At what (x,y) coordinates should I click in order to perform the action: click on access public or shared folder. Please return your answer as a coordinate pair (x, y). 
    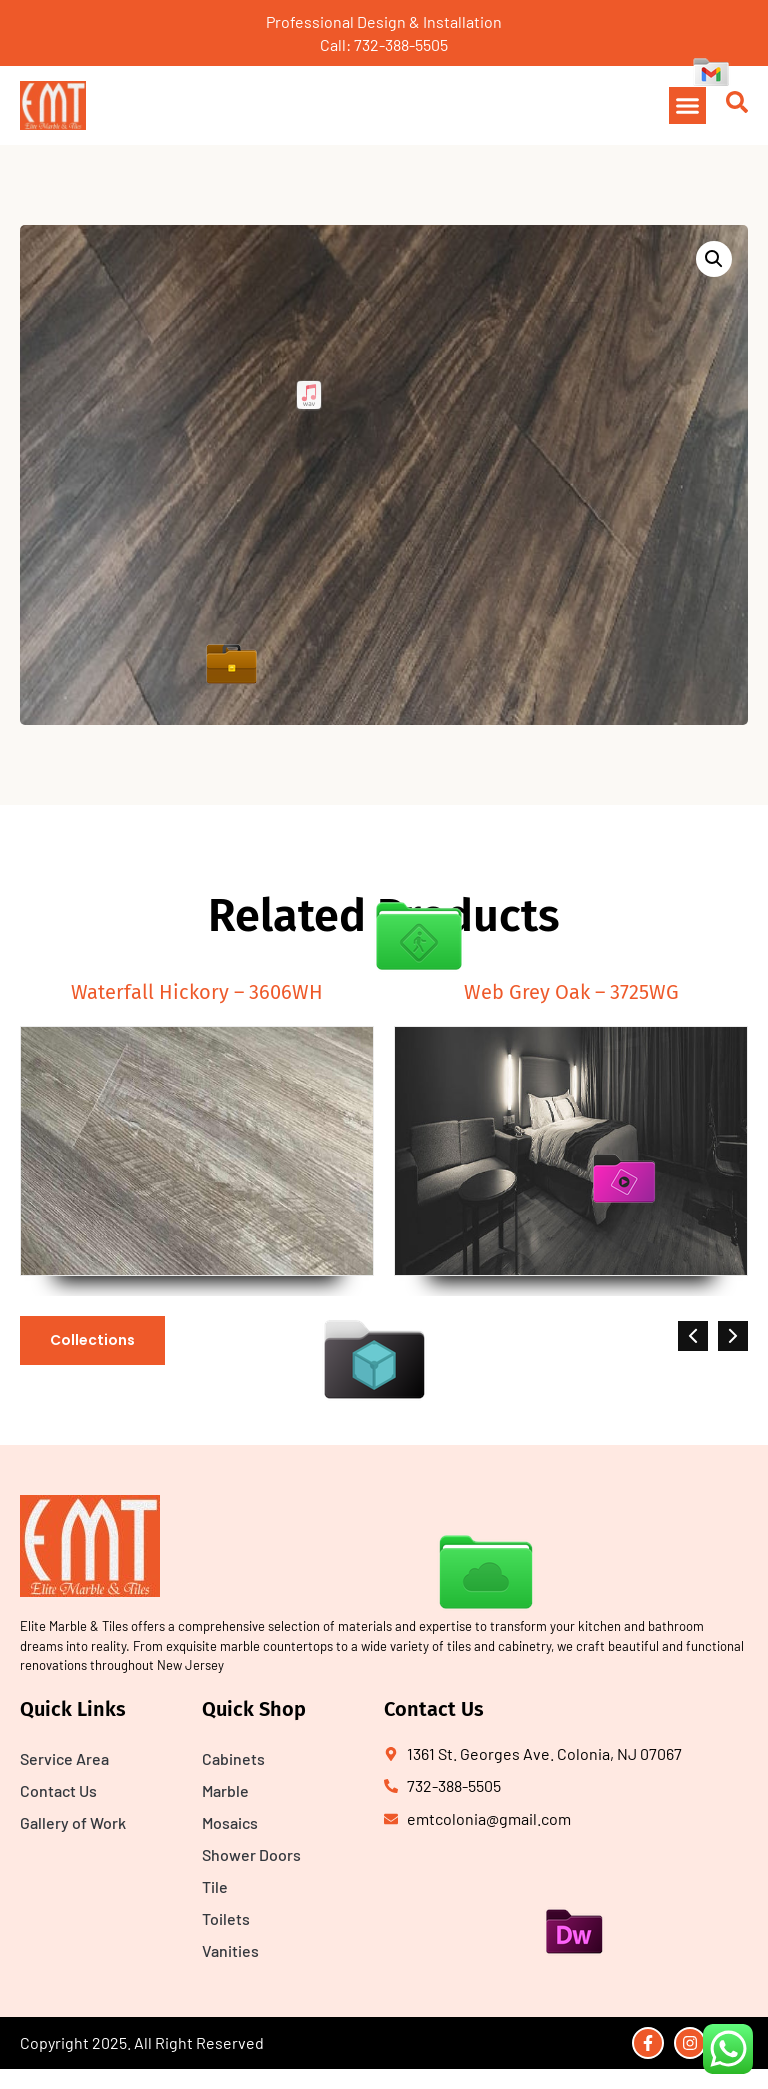
    Looking at the image, I should click on (419, 936).